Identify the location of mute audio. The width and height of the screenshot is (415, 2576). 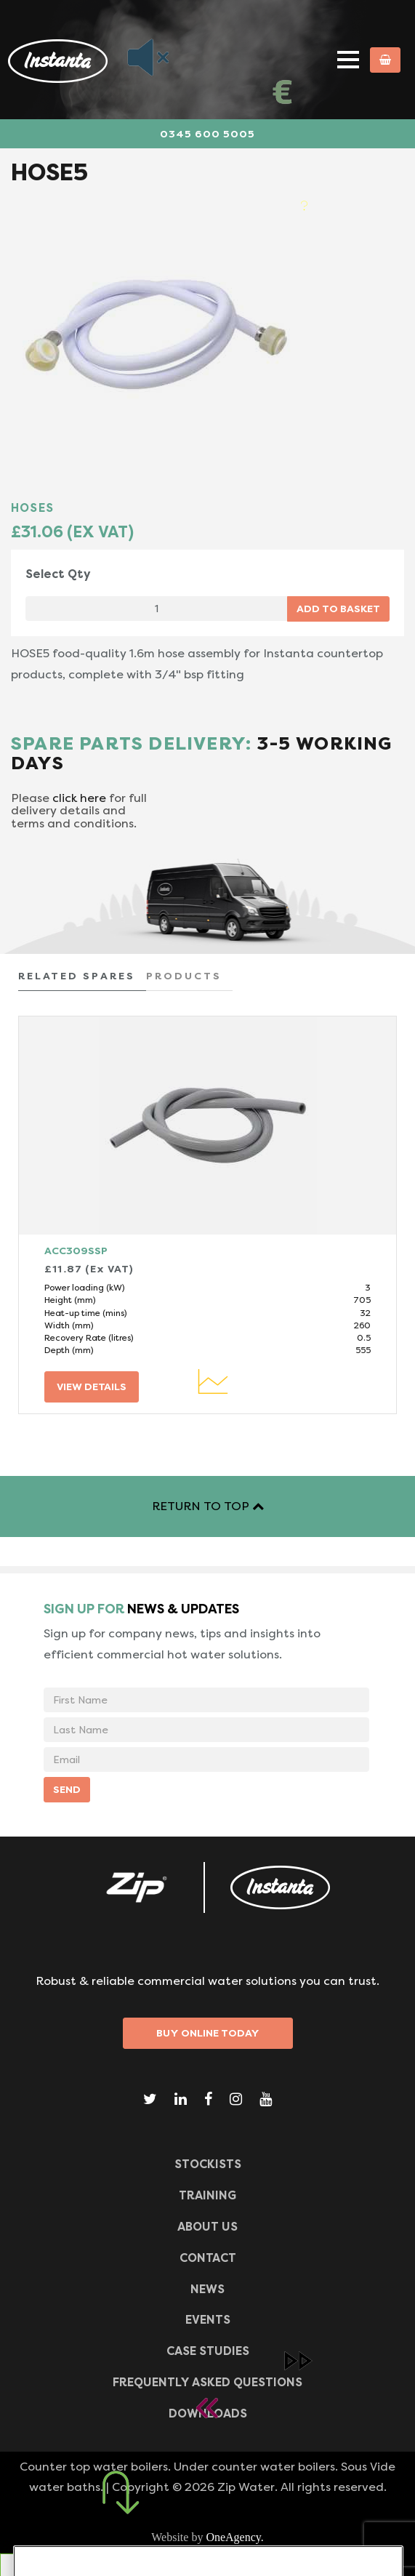
(146, 57).